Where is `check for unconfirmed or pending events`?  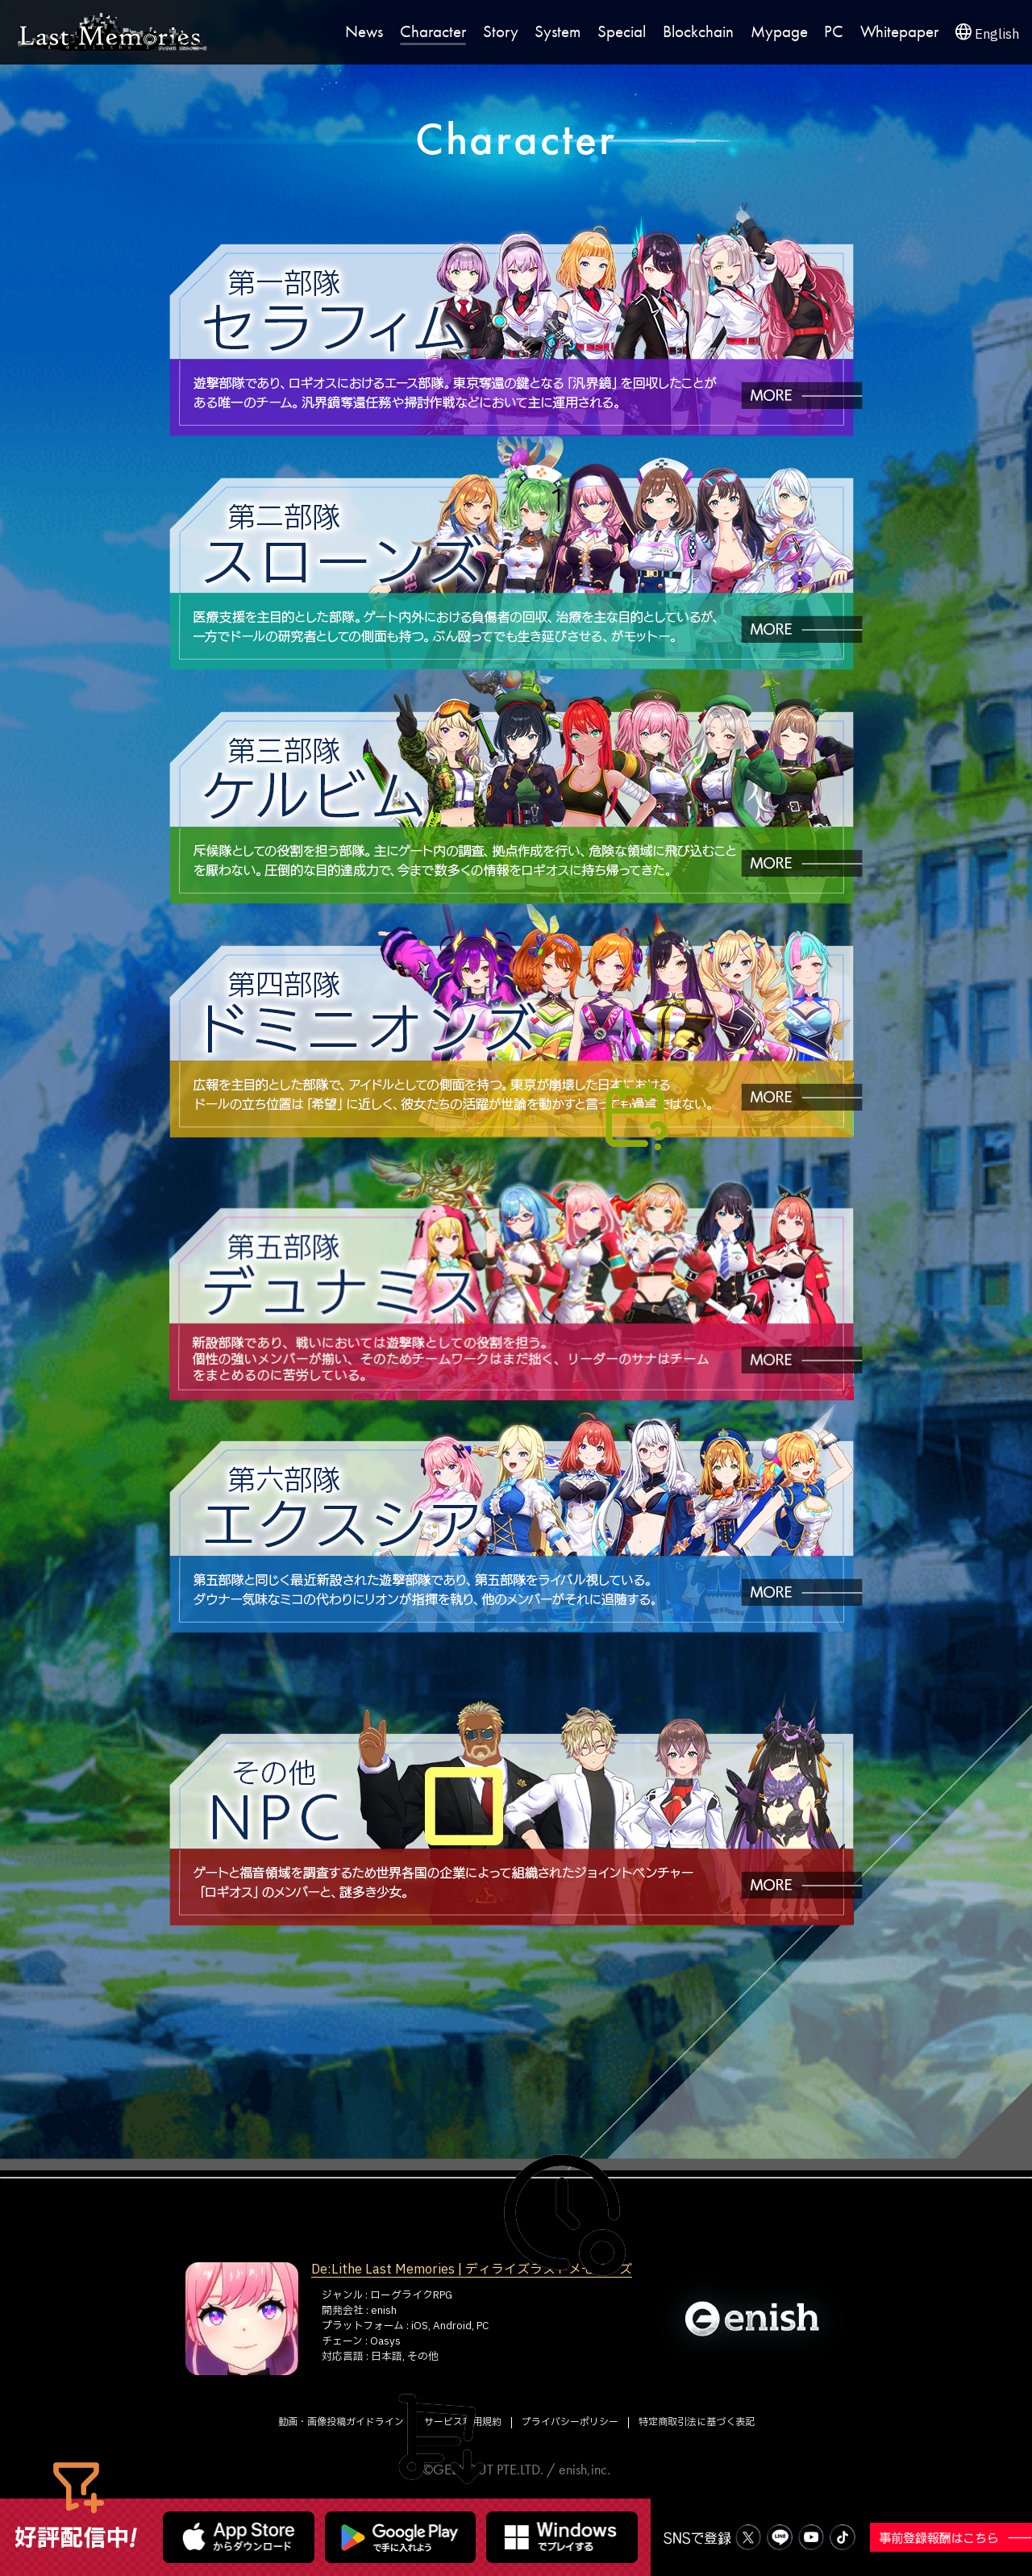 check for unconfirmed or pending events is located at coordinates (635, 1114).